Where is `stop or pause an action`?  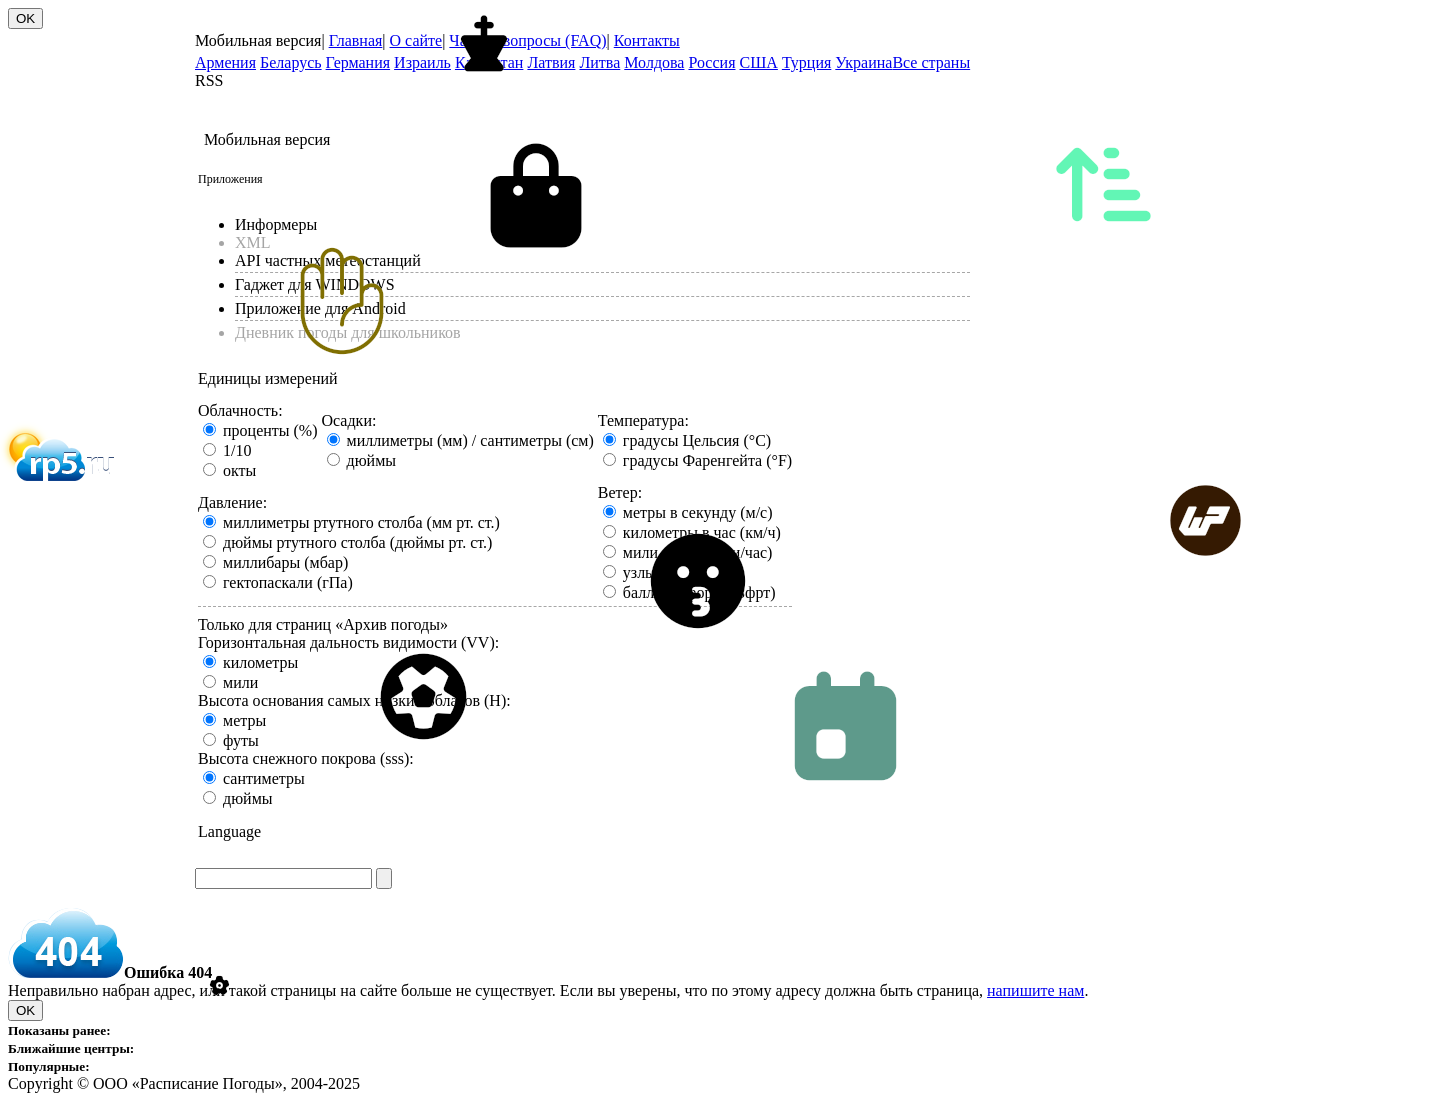 stop or pause an action is located at coordinates (342, 301).